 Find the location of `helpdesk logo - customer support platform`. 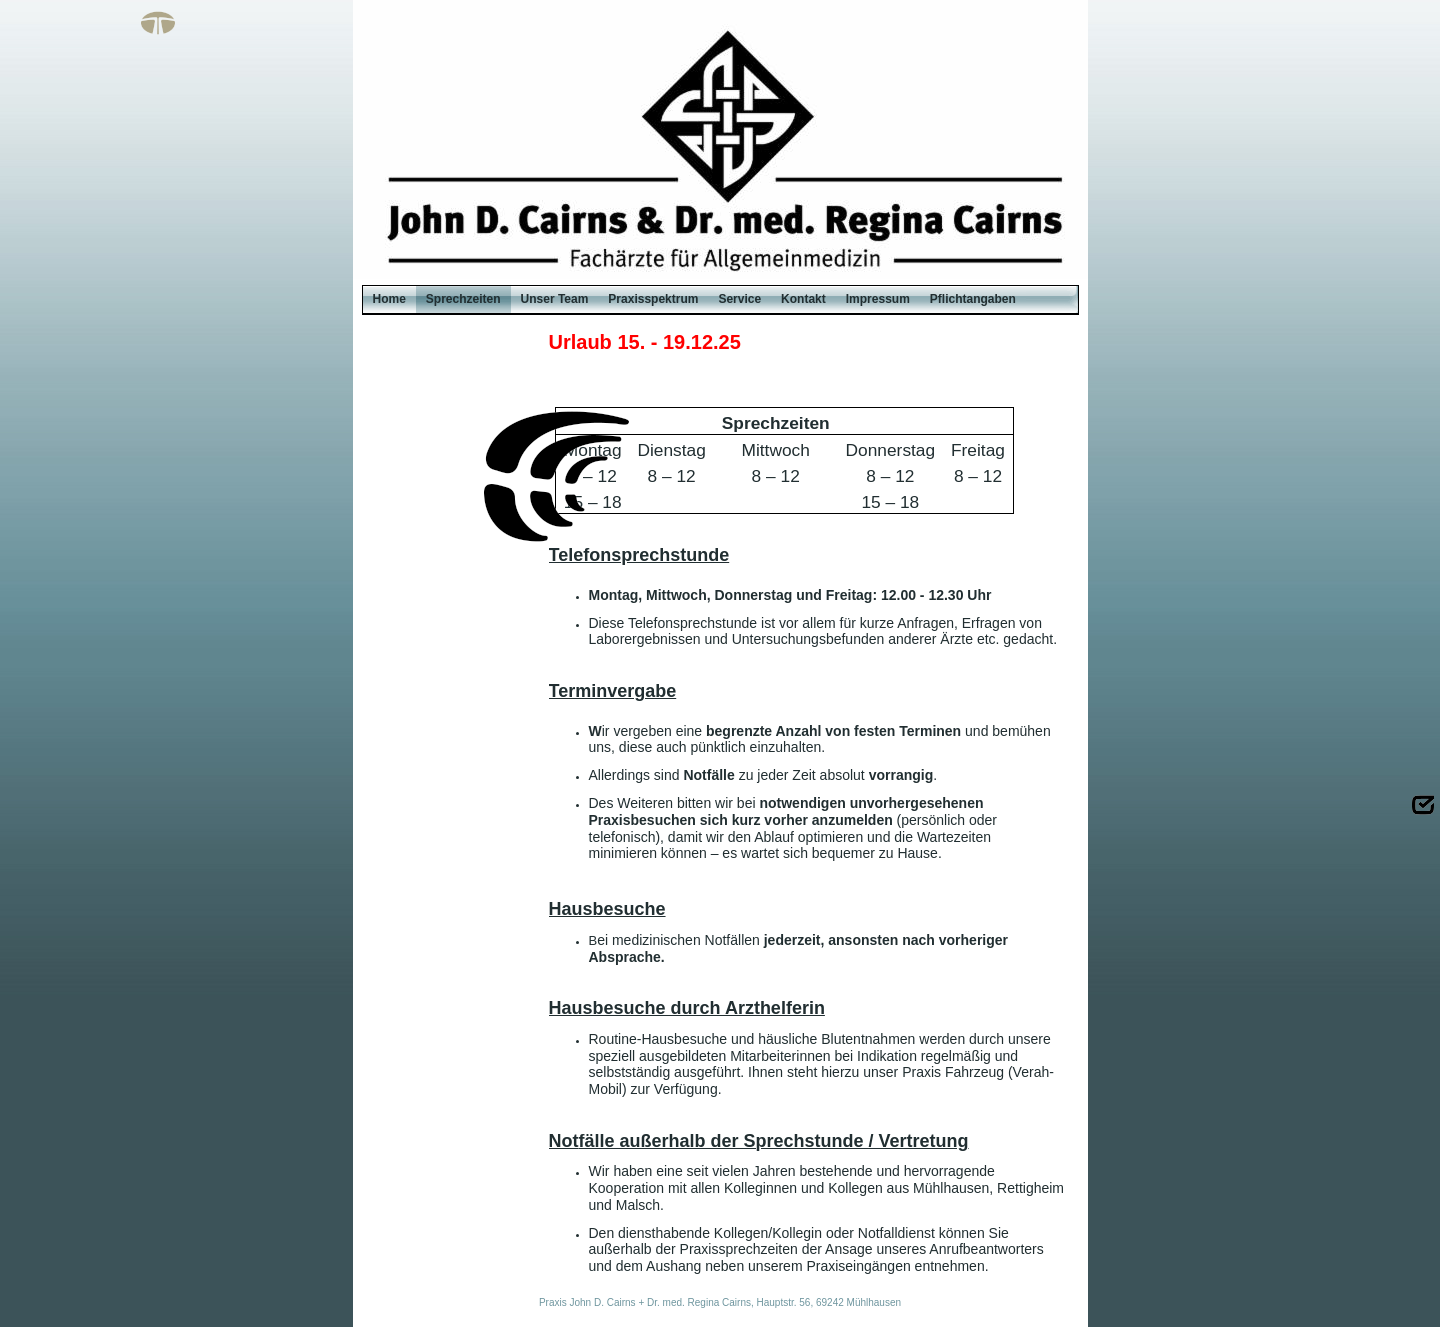

helpdesk logo - customer support platform is located at coordinates (1423, 805).